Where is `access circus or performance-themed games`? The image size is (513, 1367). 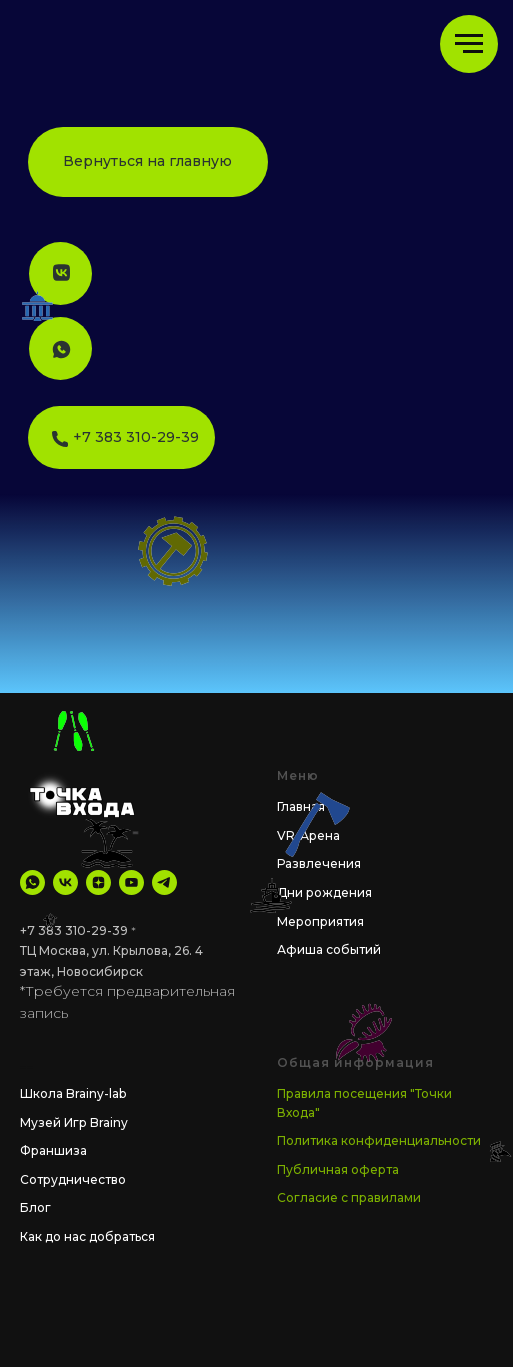 access circus or performance-themed games is located at coordinates (74, 731).